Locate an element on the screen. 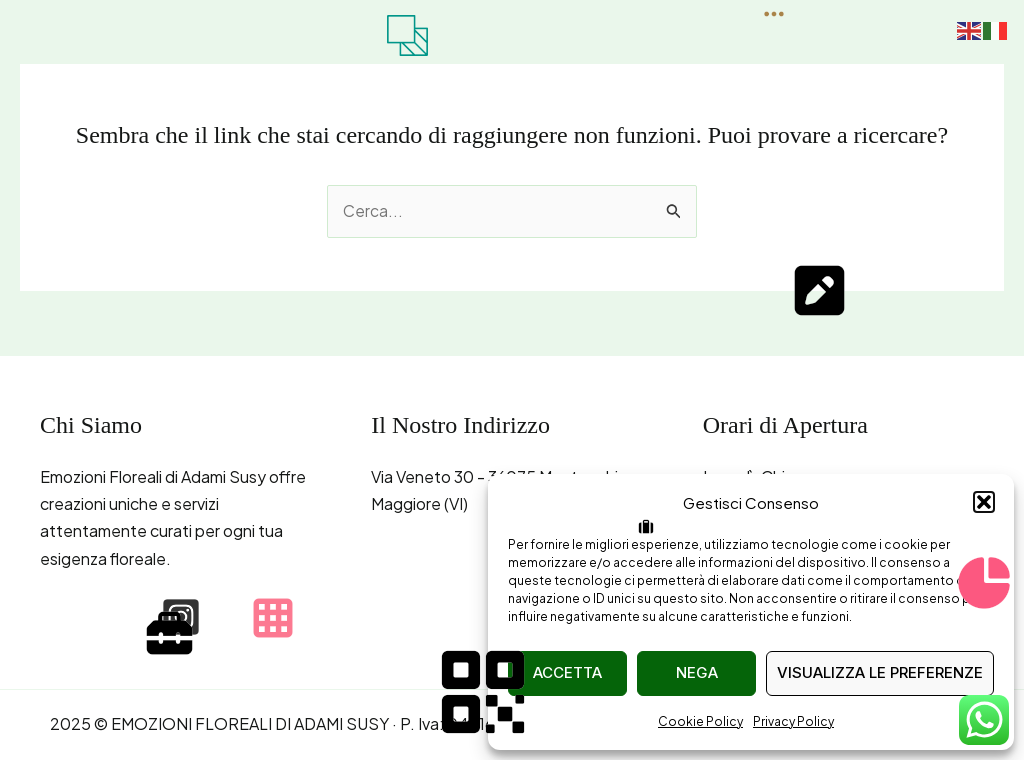 Image resolution: width=1024 pixels, height=760 pixels. access tools and utilities is located at coordinates (169, 634).